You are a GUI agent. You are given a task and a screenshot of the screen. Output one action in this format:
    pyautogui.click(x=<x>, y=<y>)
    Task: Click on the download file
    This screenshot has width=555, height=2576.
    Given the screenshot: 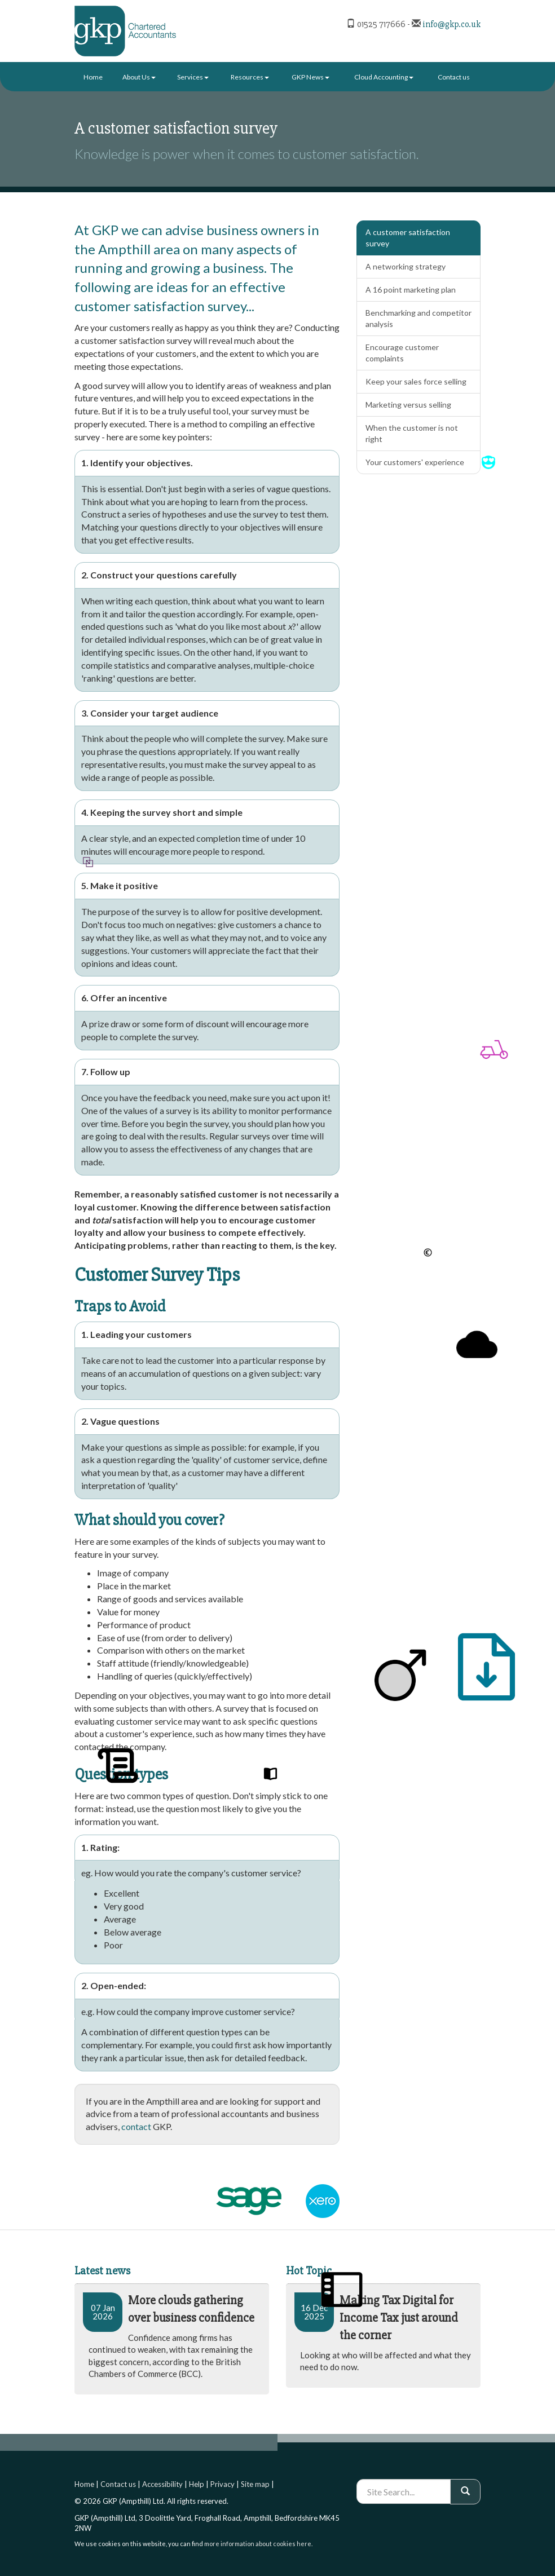 What is the action you would take?
    pyautogui.click(x=486, y=1667)
    